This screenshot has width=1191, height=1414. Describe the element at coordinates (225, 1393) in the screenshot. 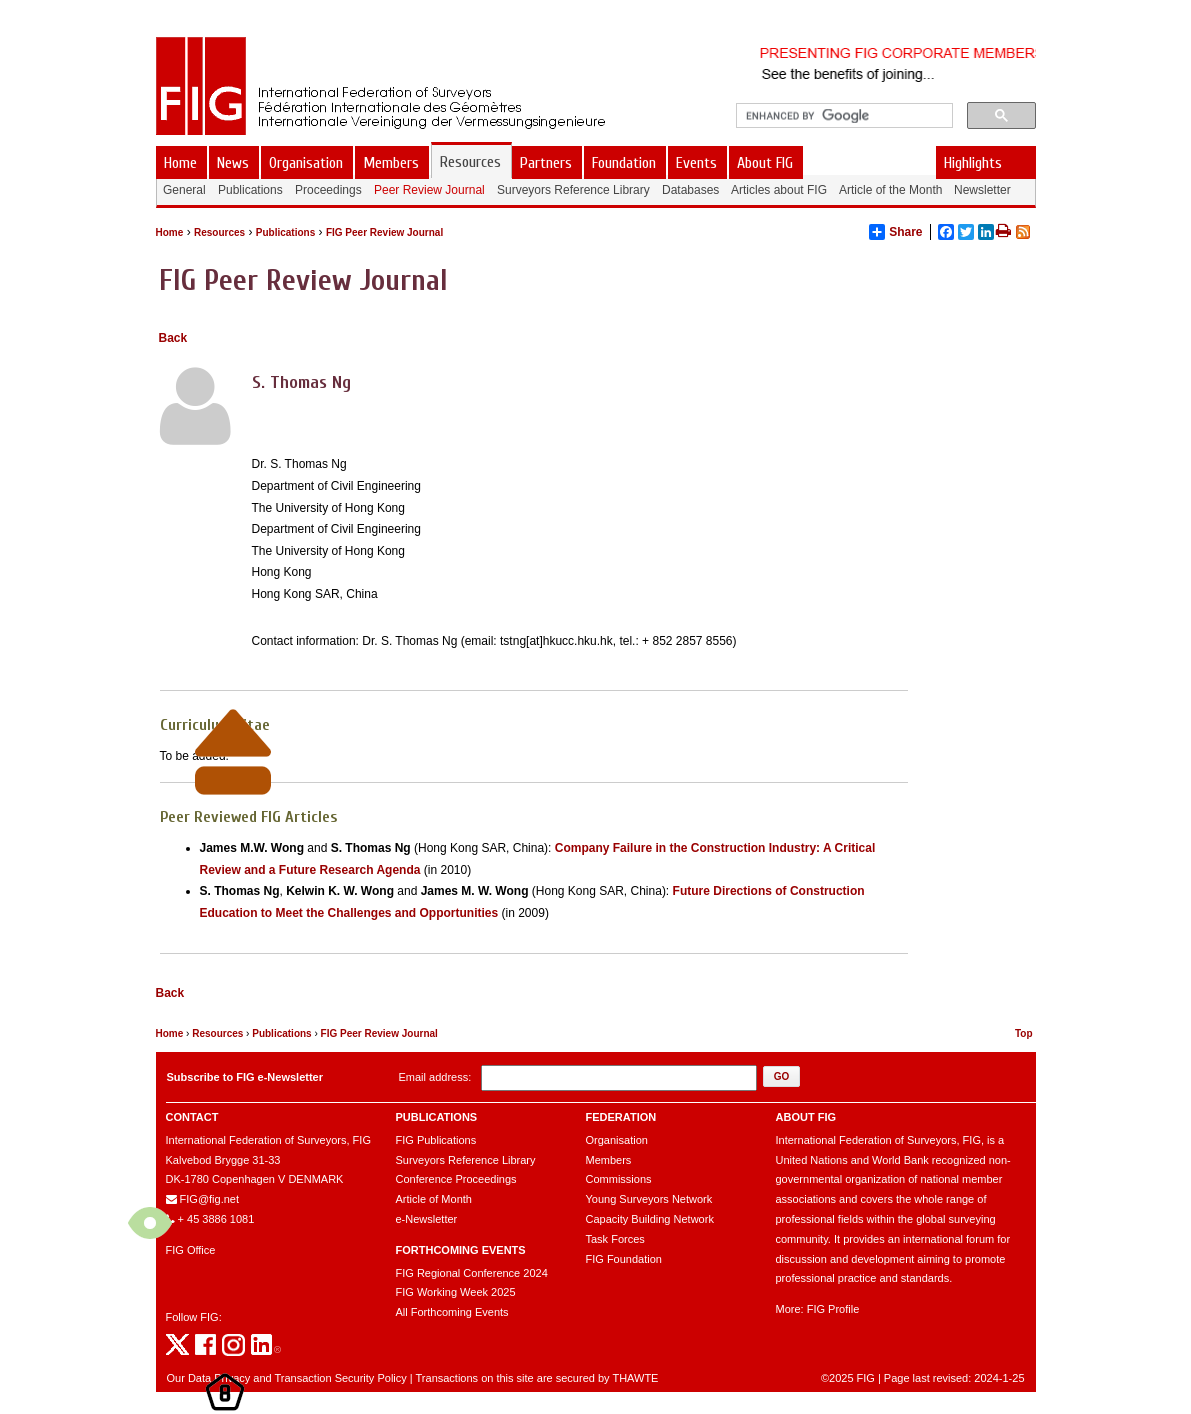

I see `indicates step 8 in a multi-step process` at that location.